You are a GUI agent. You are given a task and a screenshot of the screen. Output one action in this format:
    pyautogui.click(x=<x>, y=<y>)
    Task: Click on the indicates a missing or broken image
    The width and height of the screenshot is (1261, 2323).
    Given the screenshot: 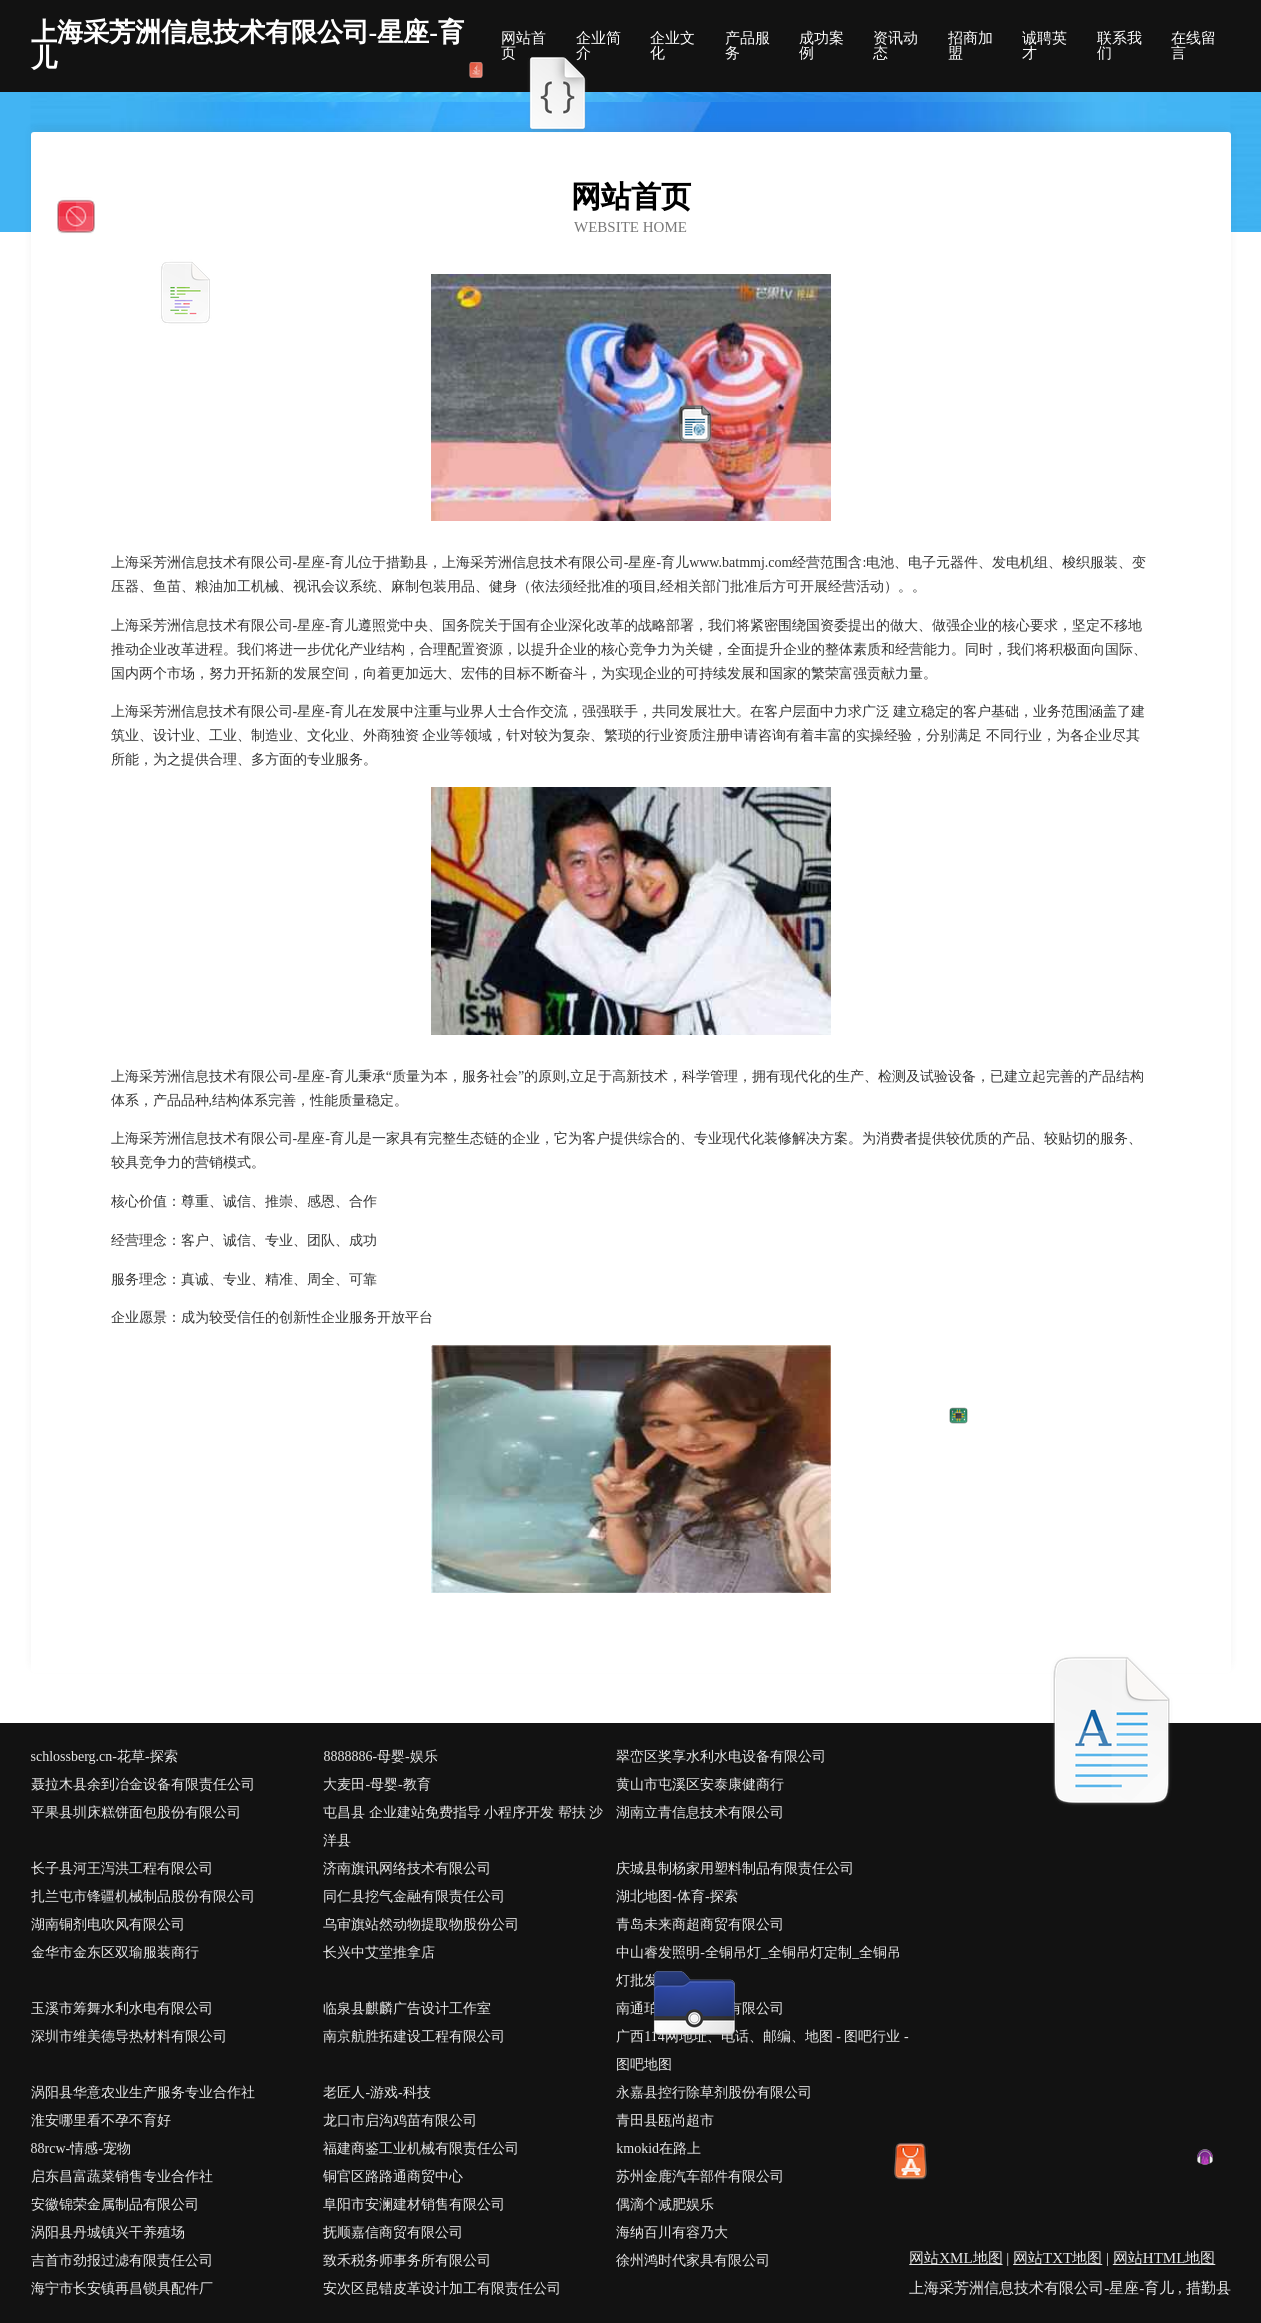 What is the action you would take?
    pyautogui.click(x=76, y=215)
    